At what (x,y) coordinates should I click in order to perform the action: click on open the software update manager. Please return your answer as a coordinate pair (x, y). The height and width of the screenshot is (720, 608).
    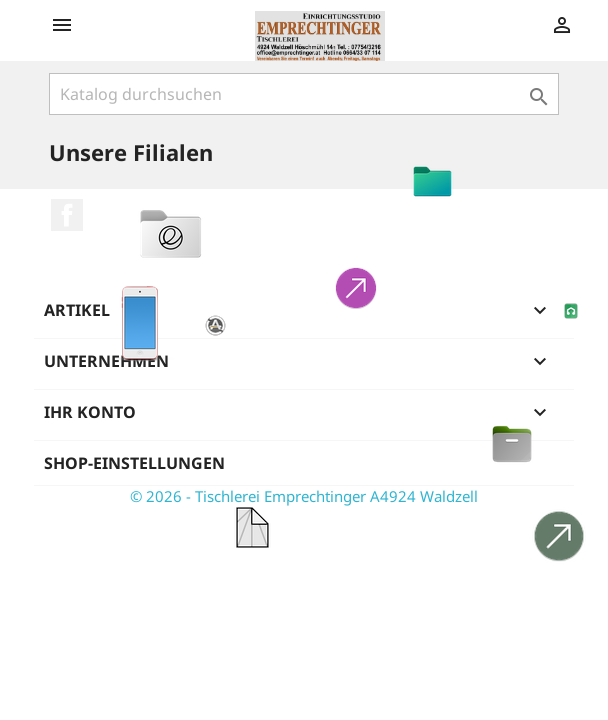
    Looking at the image, I should click on (215, 325).